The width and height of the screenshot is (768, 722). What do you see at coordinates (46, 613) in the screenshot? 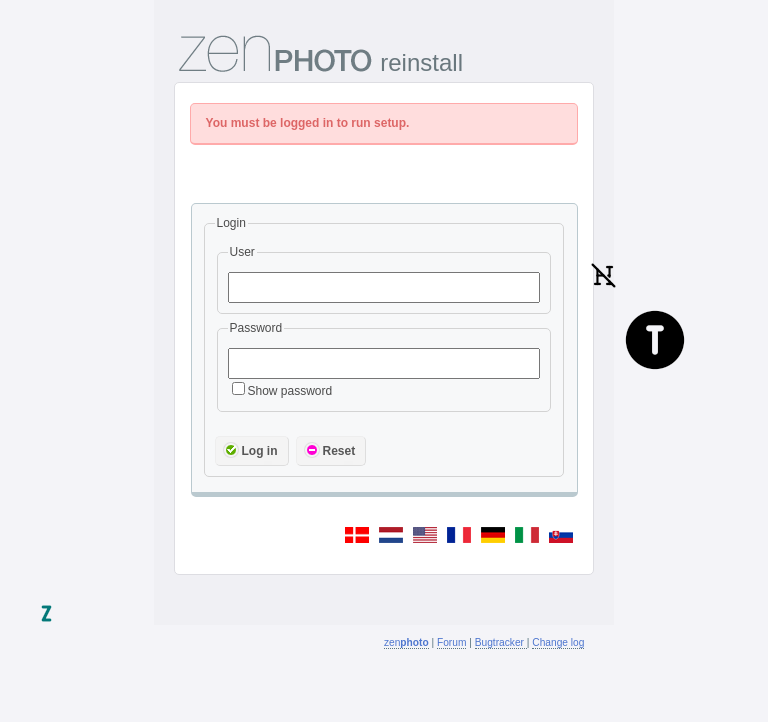
I see `indicates z-index or layer ordering option` at bounding box center [46, 613].